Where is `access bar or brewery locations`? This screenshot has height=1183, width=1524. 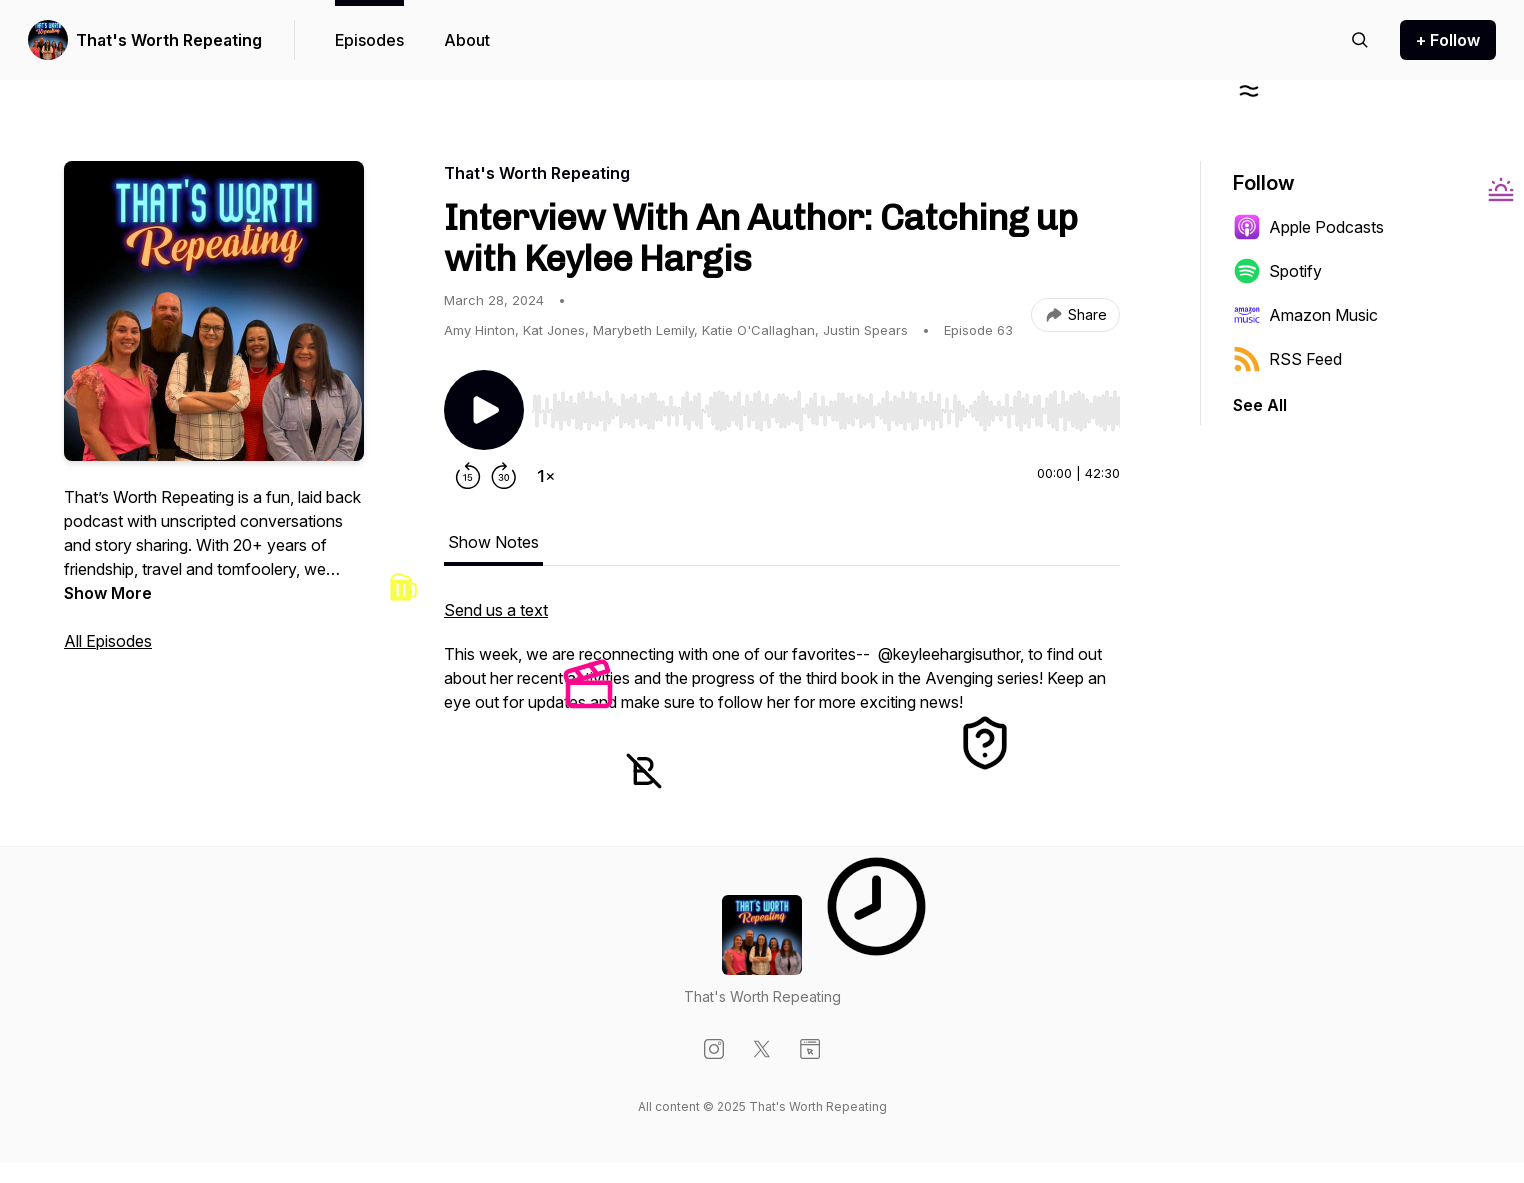
access bar or brewery locations is located at coordinates (402, 588).